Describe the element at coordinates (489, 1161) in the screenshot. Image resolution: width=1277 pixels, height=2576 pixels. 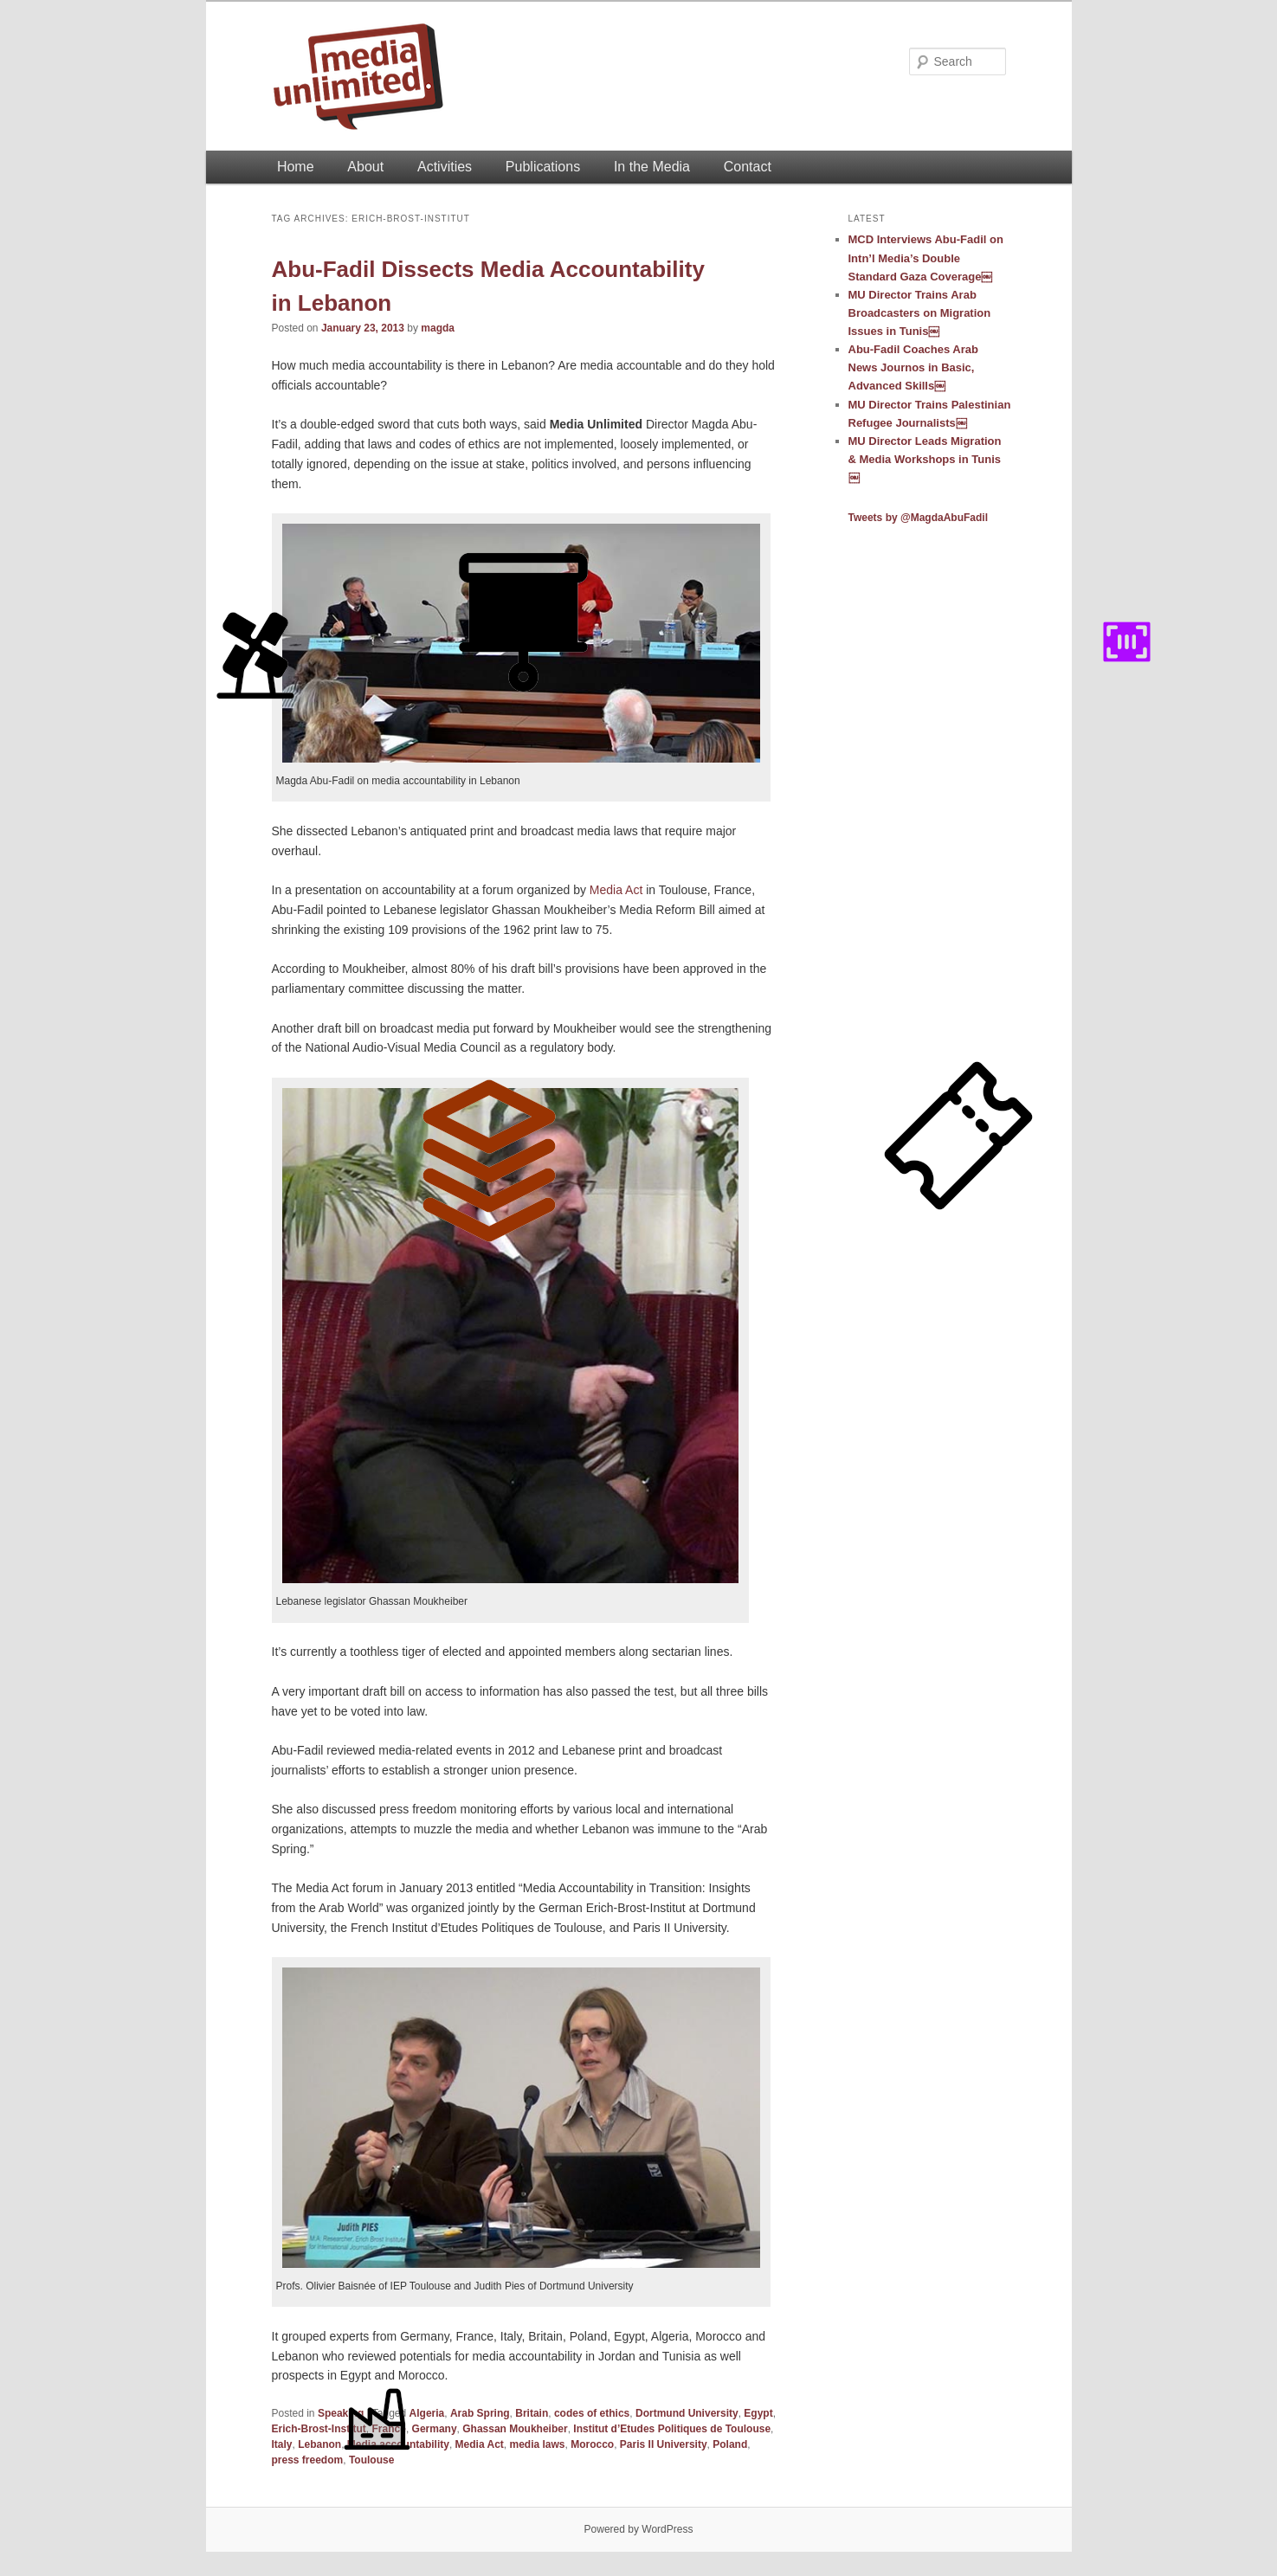
I see `view layers or stacked items` at that location.